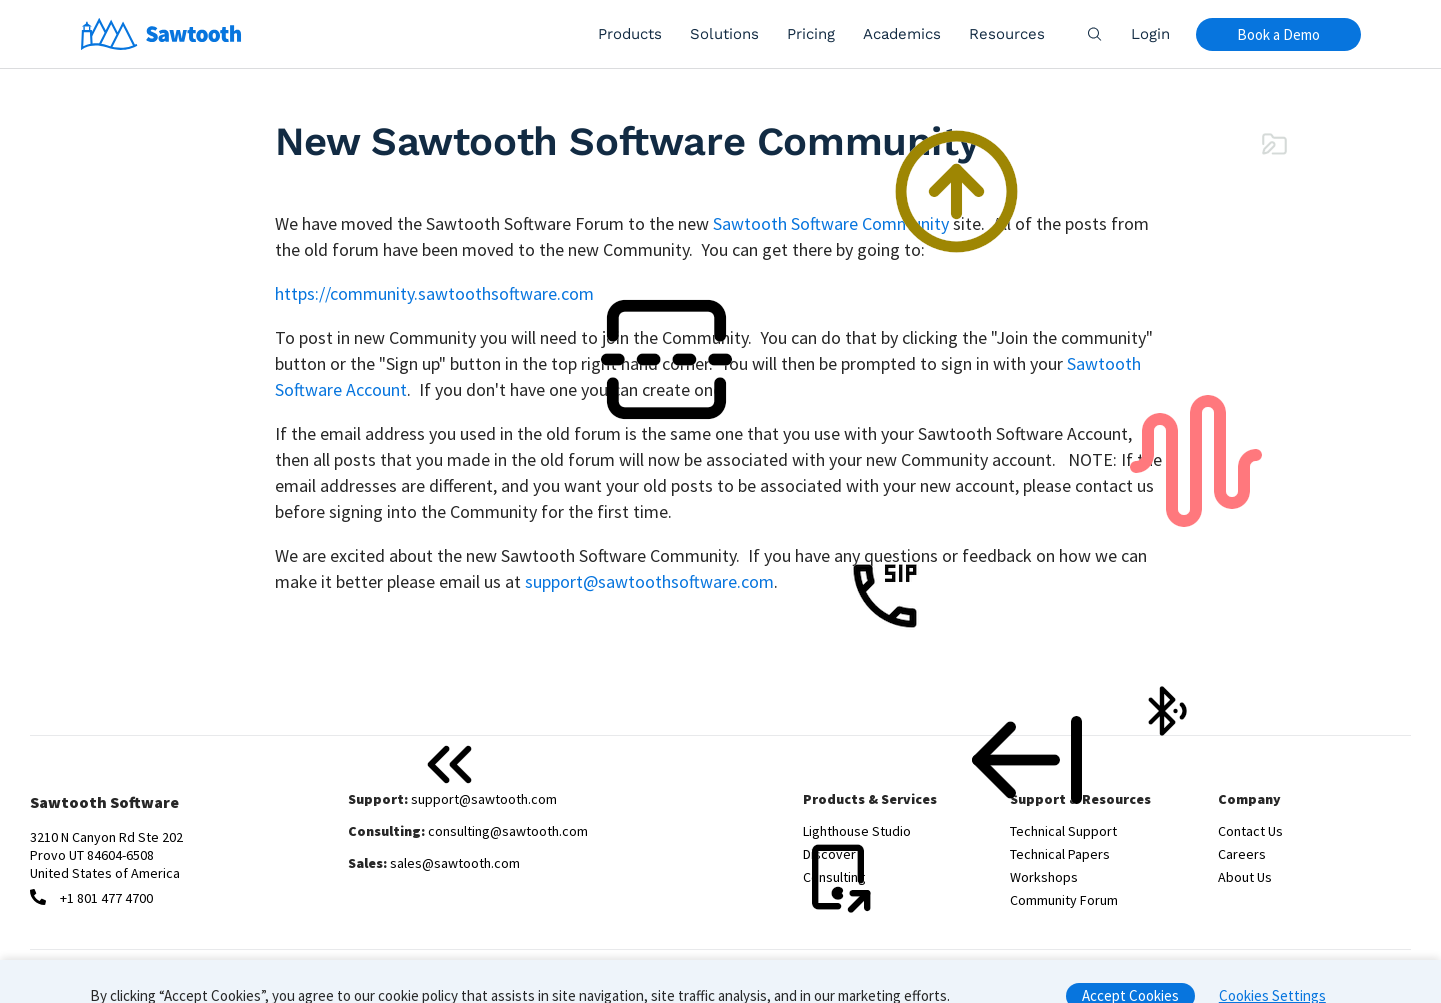  I want to click on flip image vertically, so click(666, 359).